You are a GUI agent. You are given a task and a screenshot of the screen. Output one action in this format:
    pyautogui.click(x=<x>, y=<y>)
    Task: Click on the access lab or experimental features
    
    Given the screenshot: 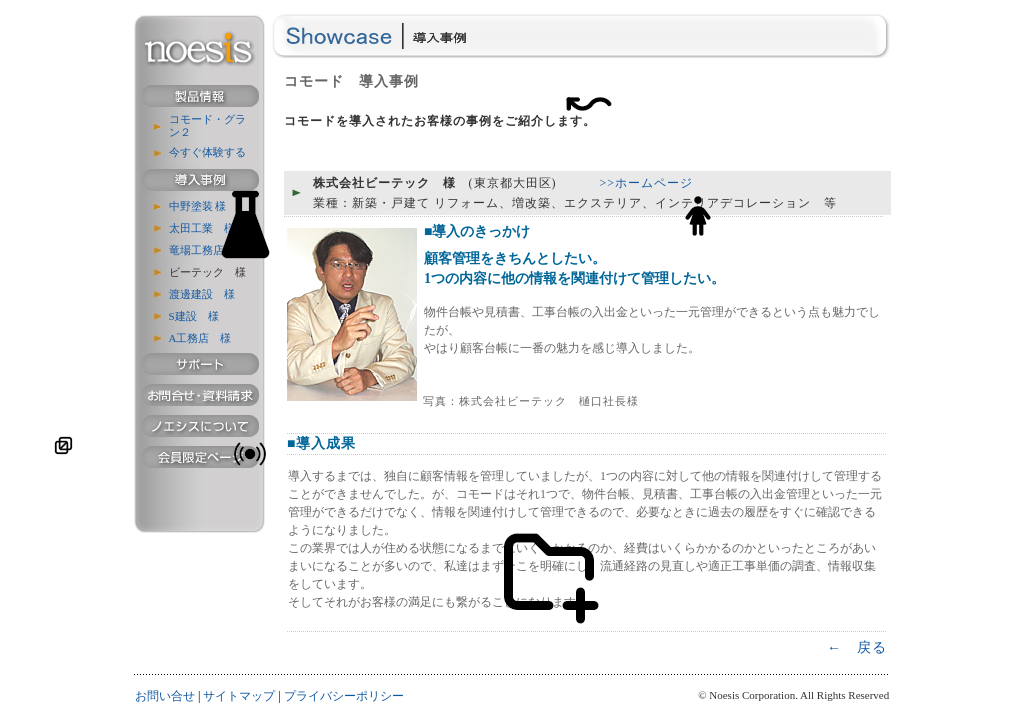 What is the action you would take?
    pyautogui.click(x=245, y=224)
    